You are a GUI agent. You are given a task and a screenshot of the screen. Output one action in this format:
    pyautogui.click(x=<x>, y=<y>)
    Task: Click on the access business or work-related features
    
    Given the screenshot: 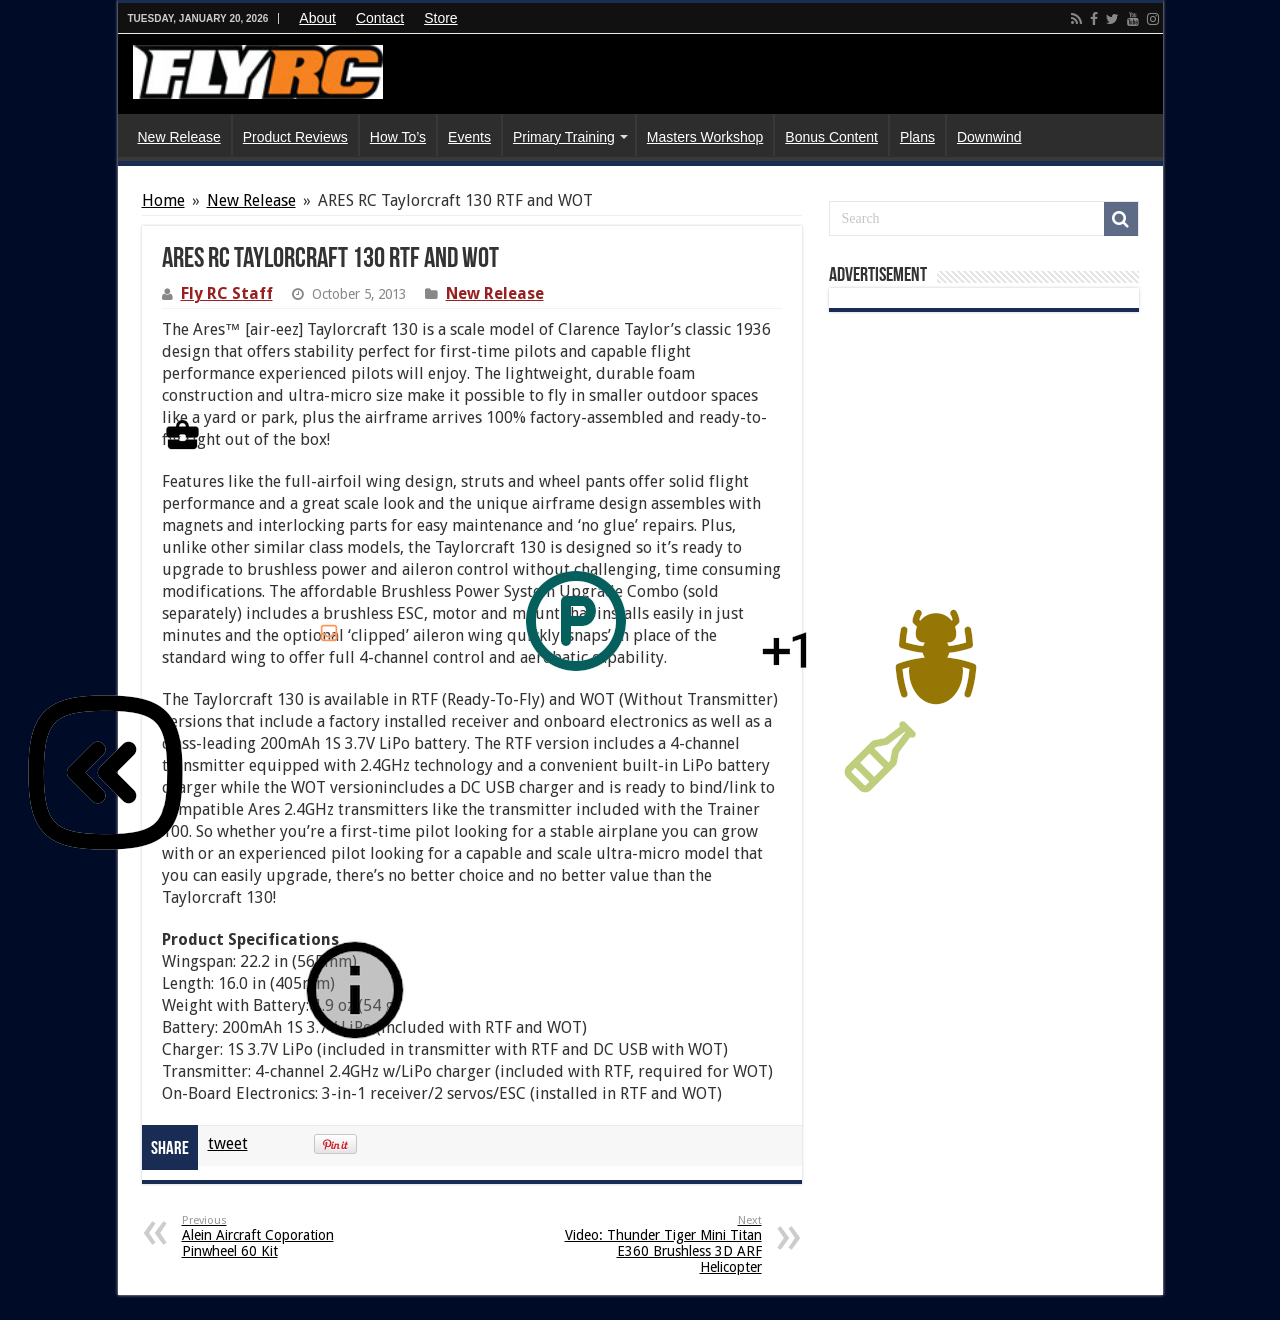 What is the action you would take?
    pyautogui.click(x=182, y=434)
    